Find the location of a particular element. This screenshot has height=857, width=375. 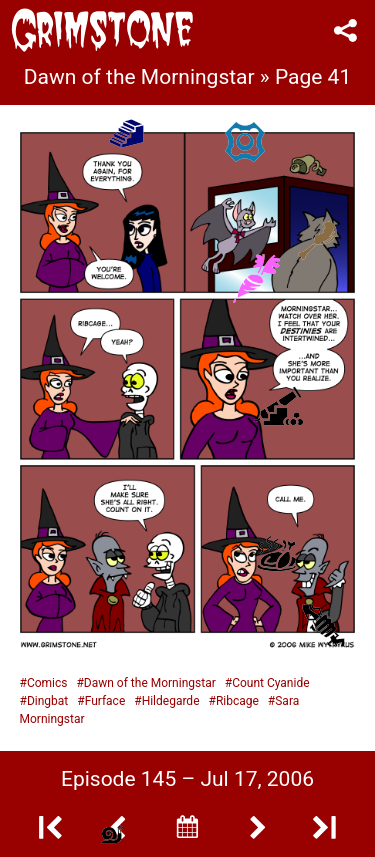

activate thunder or lightning ability is located at coordinates (323, 625).